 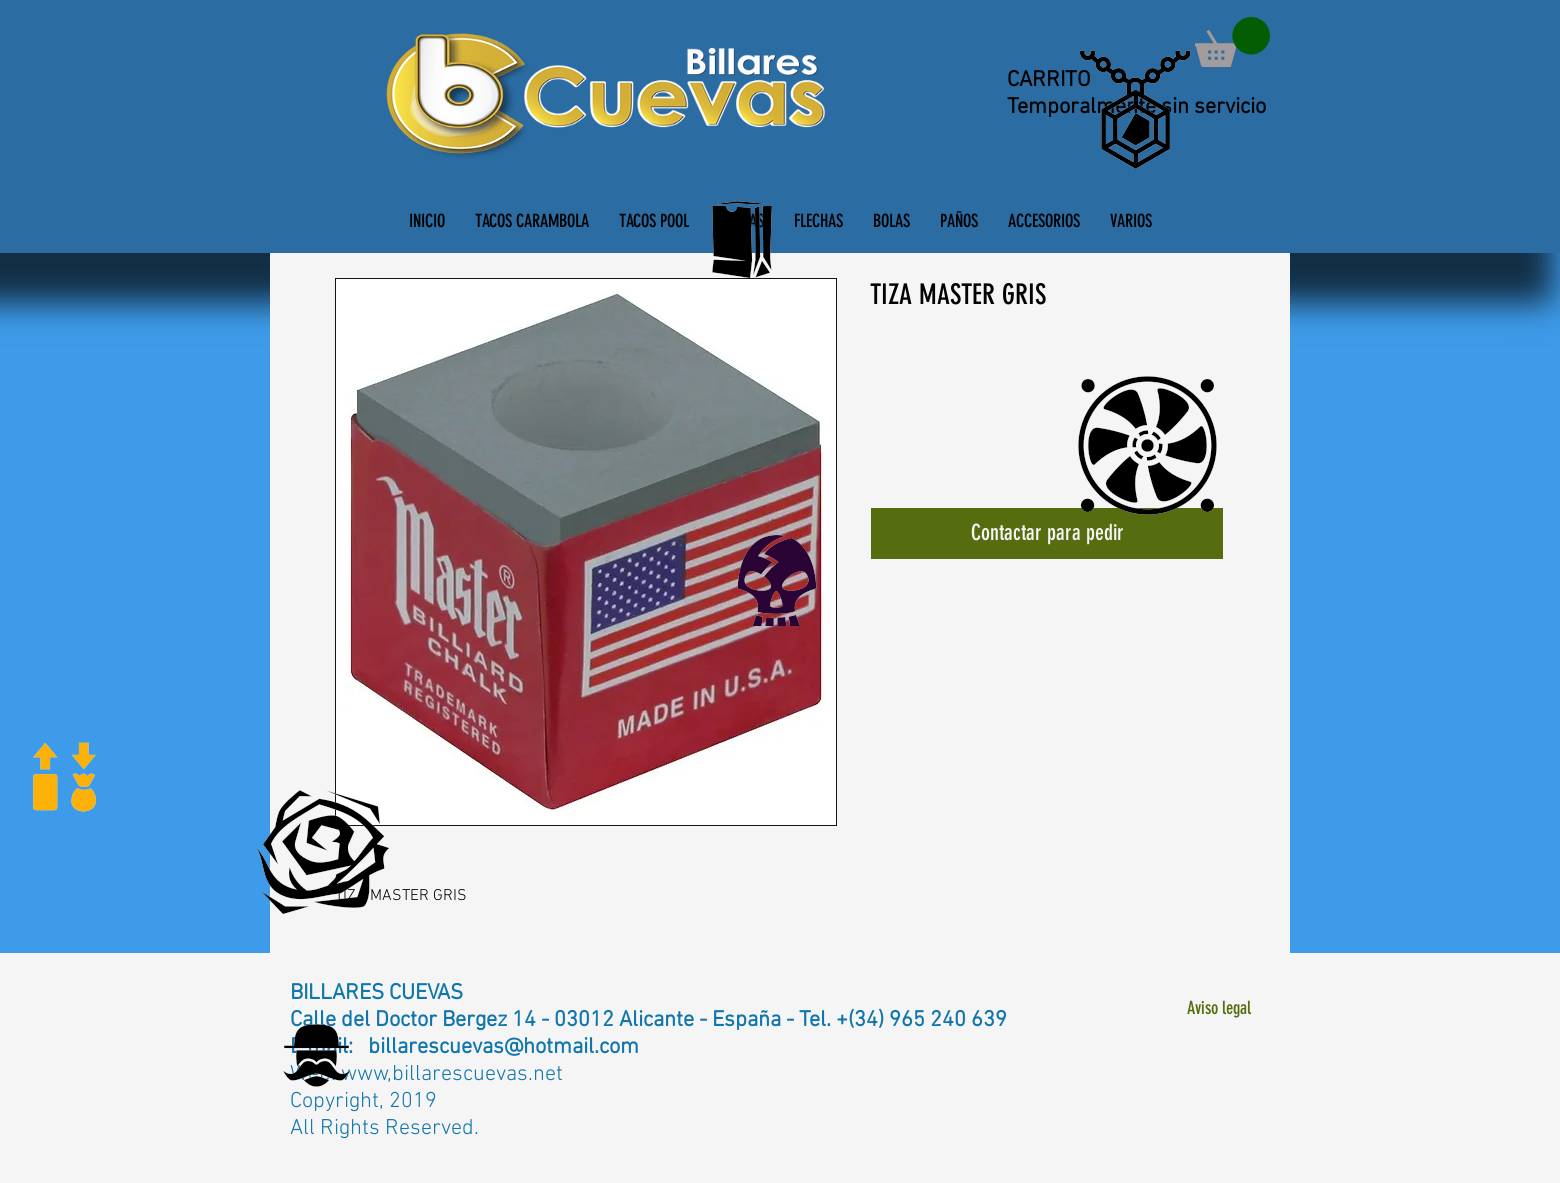 What do you see at coordinates (323, 850) in the screenshot?
I see `indicates empty state or no results found` at bounding box center [323, 850].